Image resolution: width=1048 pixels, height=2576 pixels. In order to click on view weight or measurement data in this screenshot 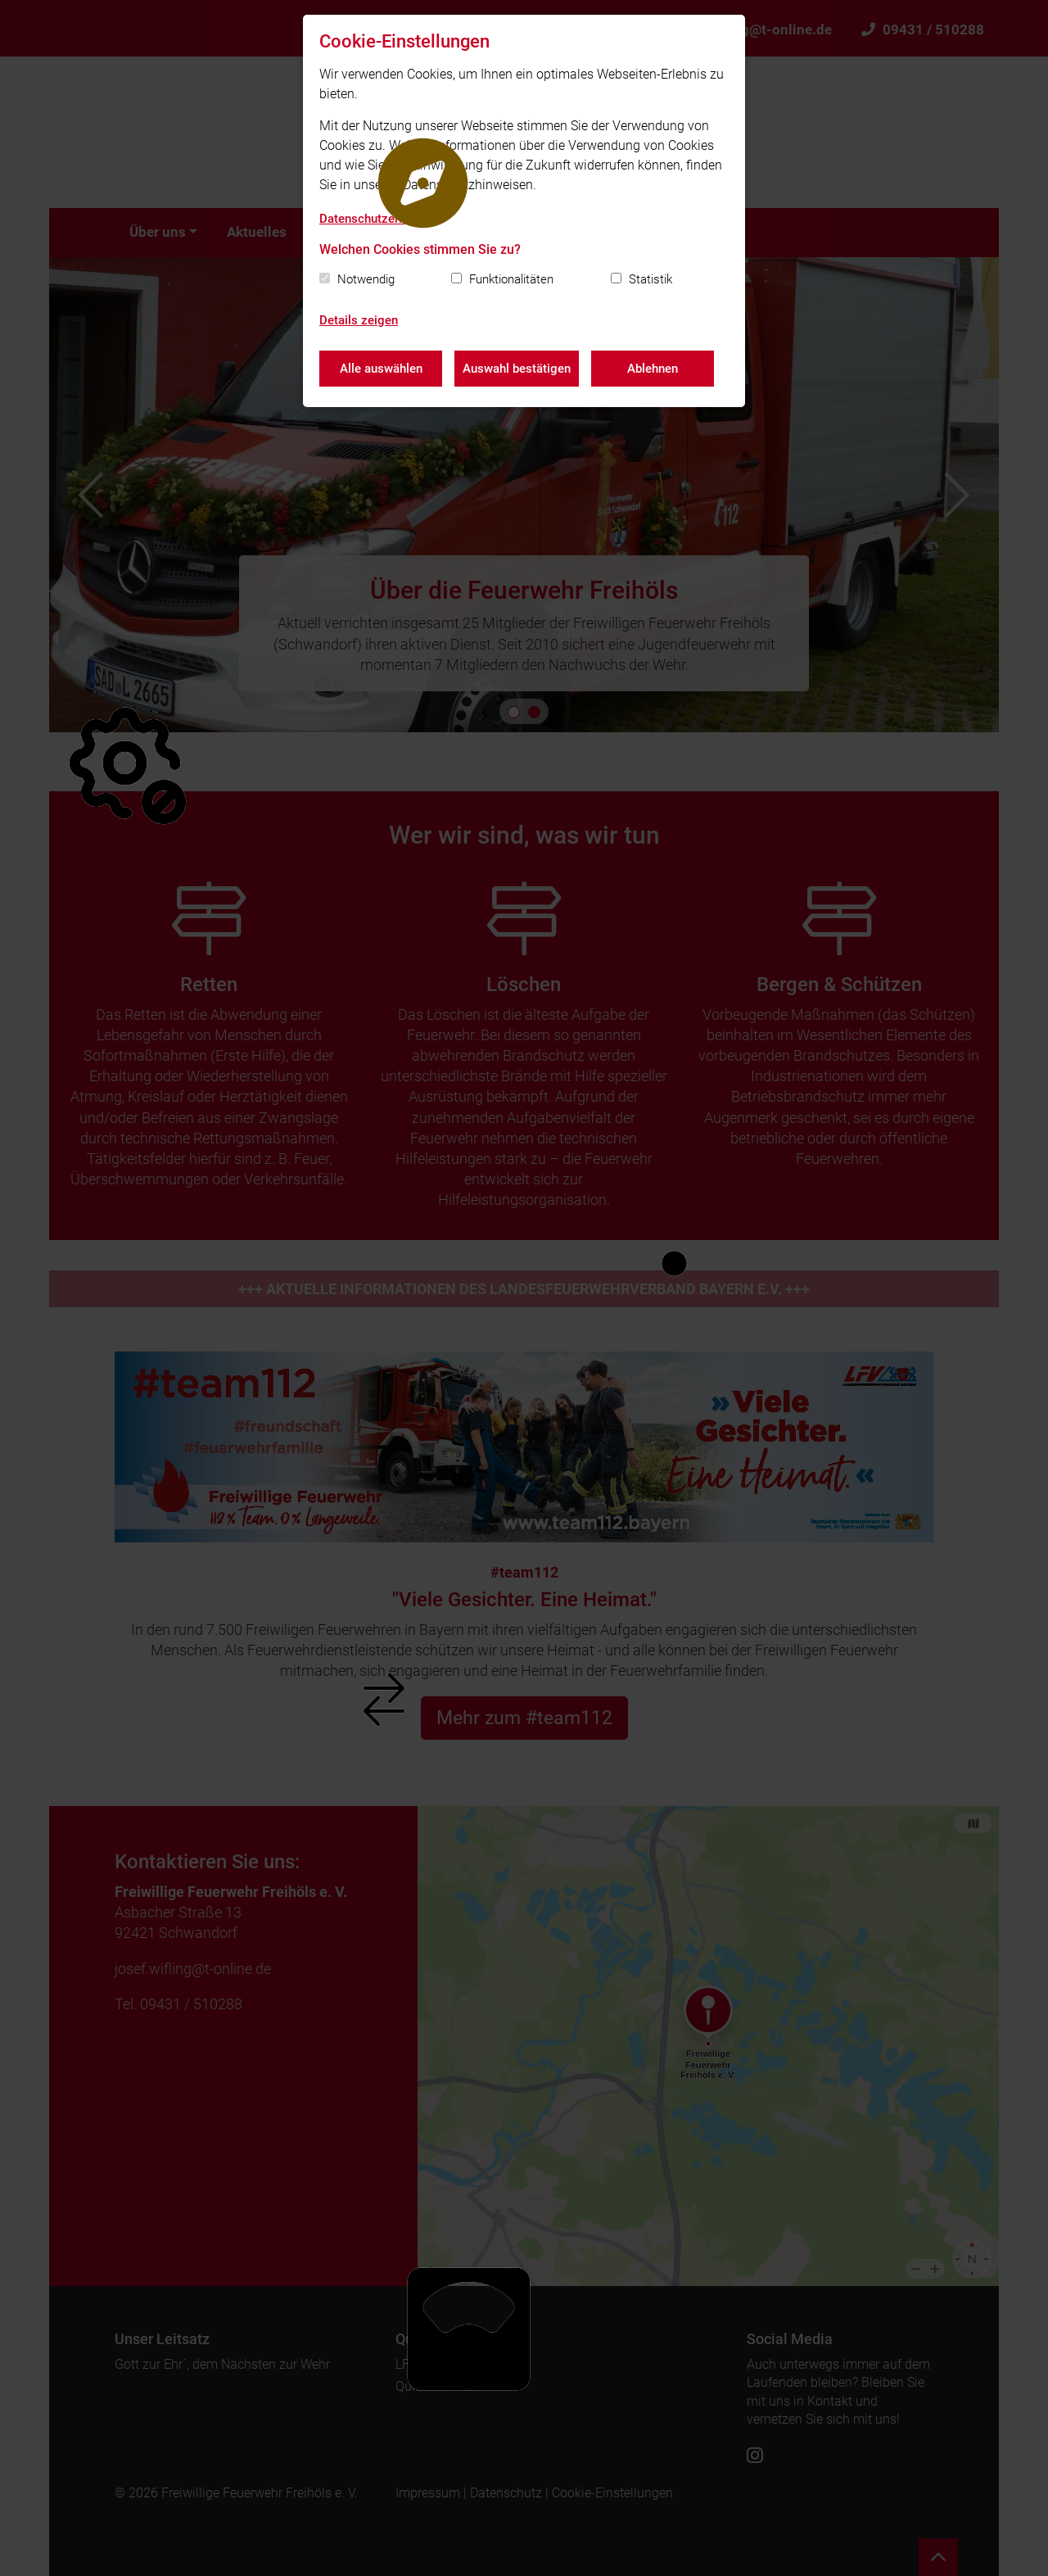, I will do `click(468, 2329)`.